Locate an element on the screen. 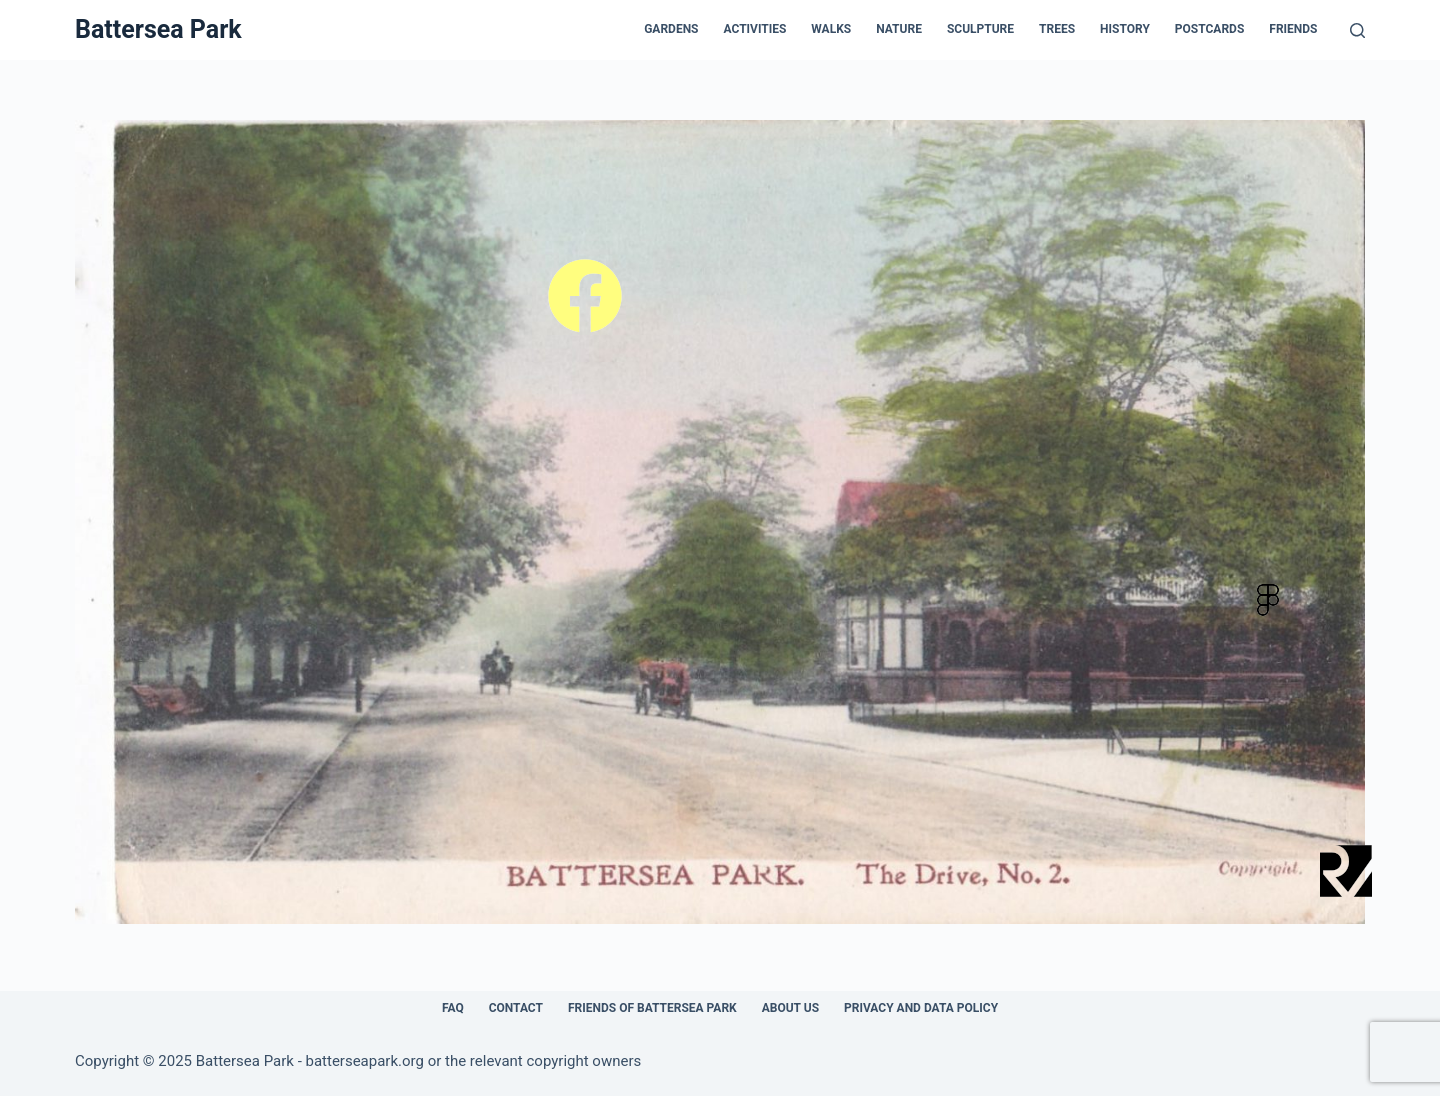 This screenshot has height=1096, width=1440. open facebook is located at coordinates (585, 296).